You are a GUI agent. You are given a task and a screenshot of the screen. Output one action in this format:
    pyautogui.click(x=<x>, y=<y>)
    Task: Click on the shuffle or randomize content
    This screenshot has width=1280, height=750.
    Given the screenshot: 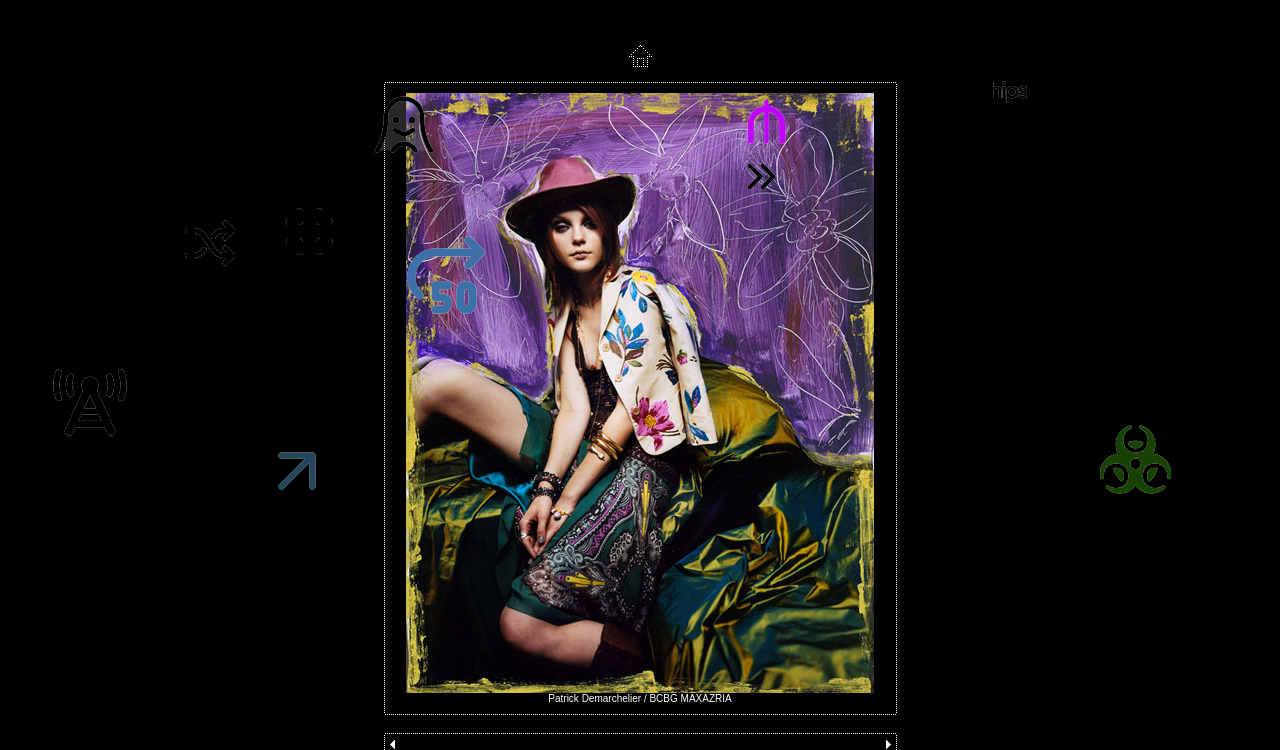 What is the action you would take?
    pyautogui.click(x=210, y=243)
    